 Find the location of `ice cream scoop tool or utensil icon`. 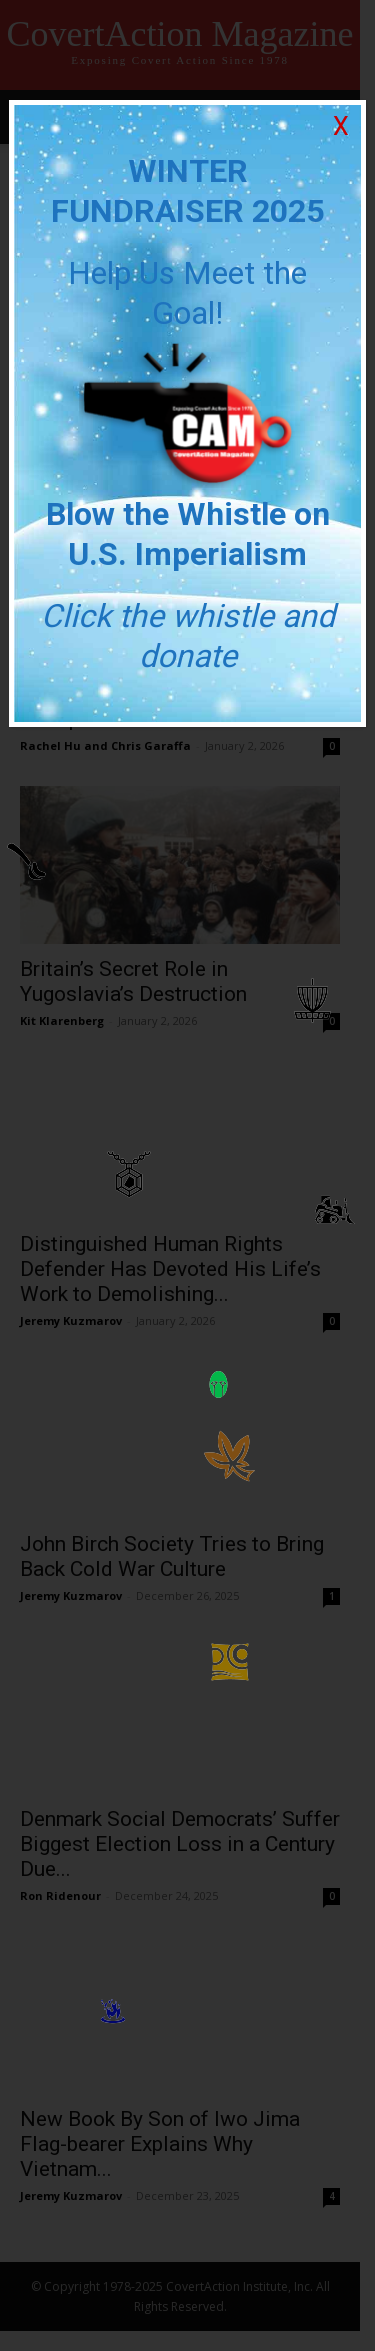

ice cream scoop tool or utensil icon is located at coordinates (26, 861).